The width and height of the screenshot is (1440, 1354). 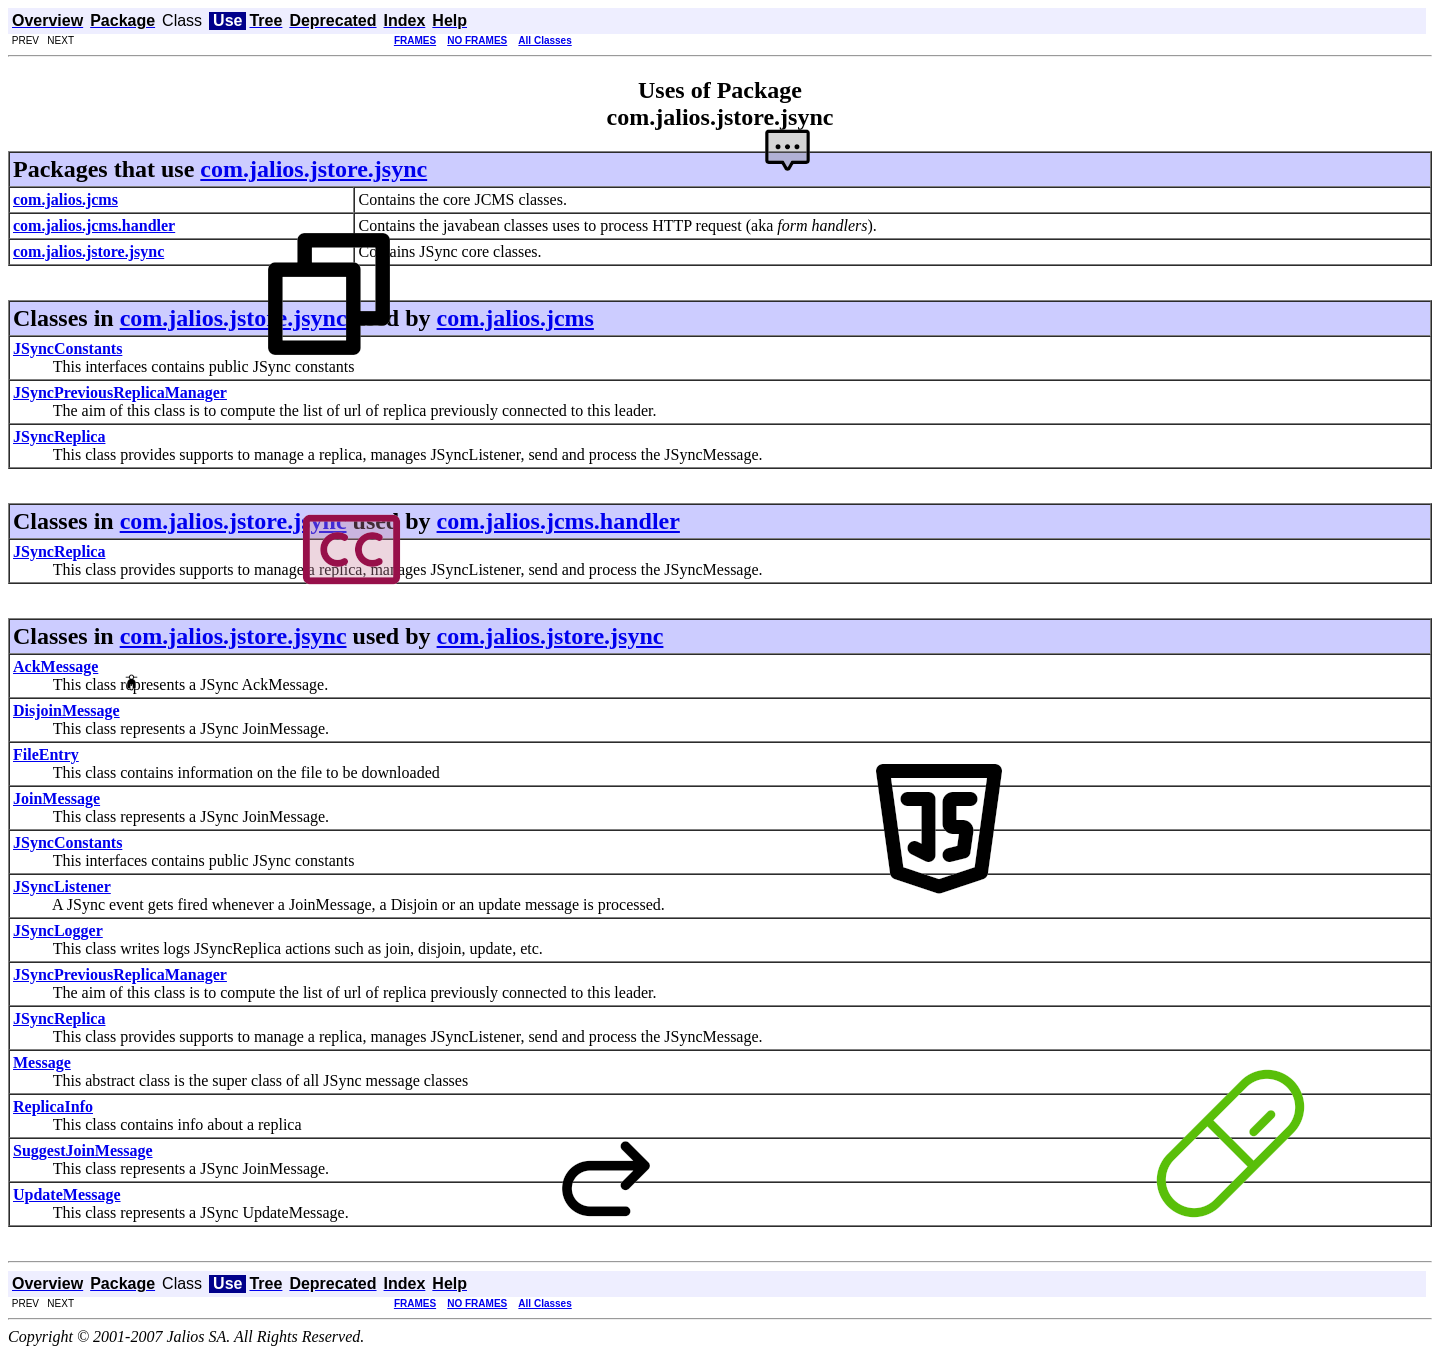 What do you see at coordinates (131, 682) in the screenshot?
I see `select moped or scooter delivery option` at bounding box center [131, 682].